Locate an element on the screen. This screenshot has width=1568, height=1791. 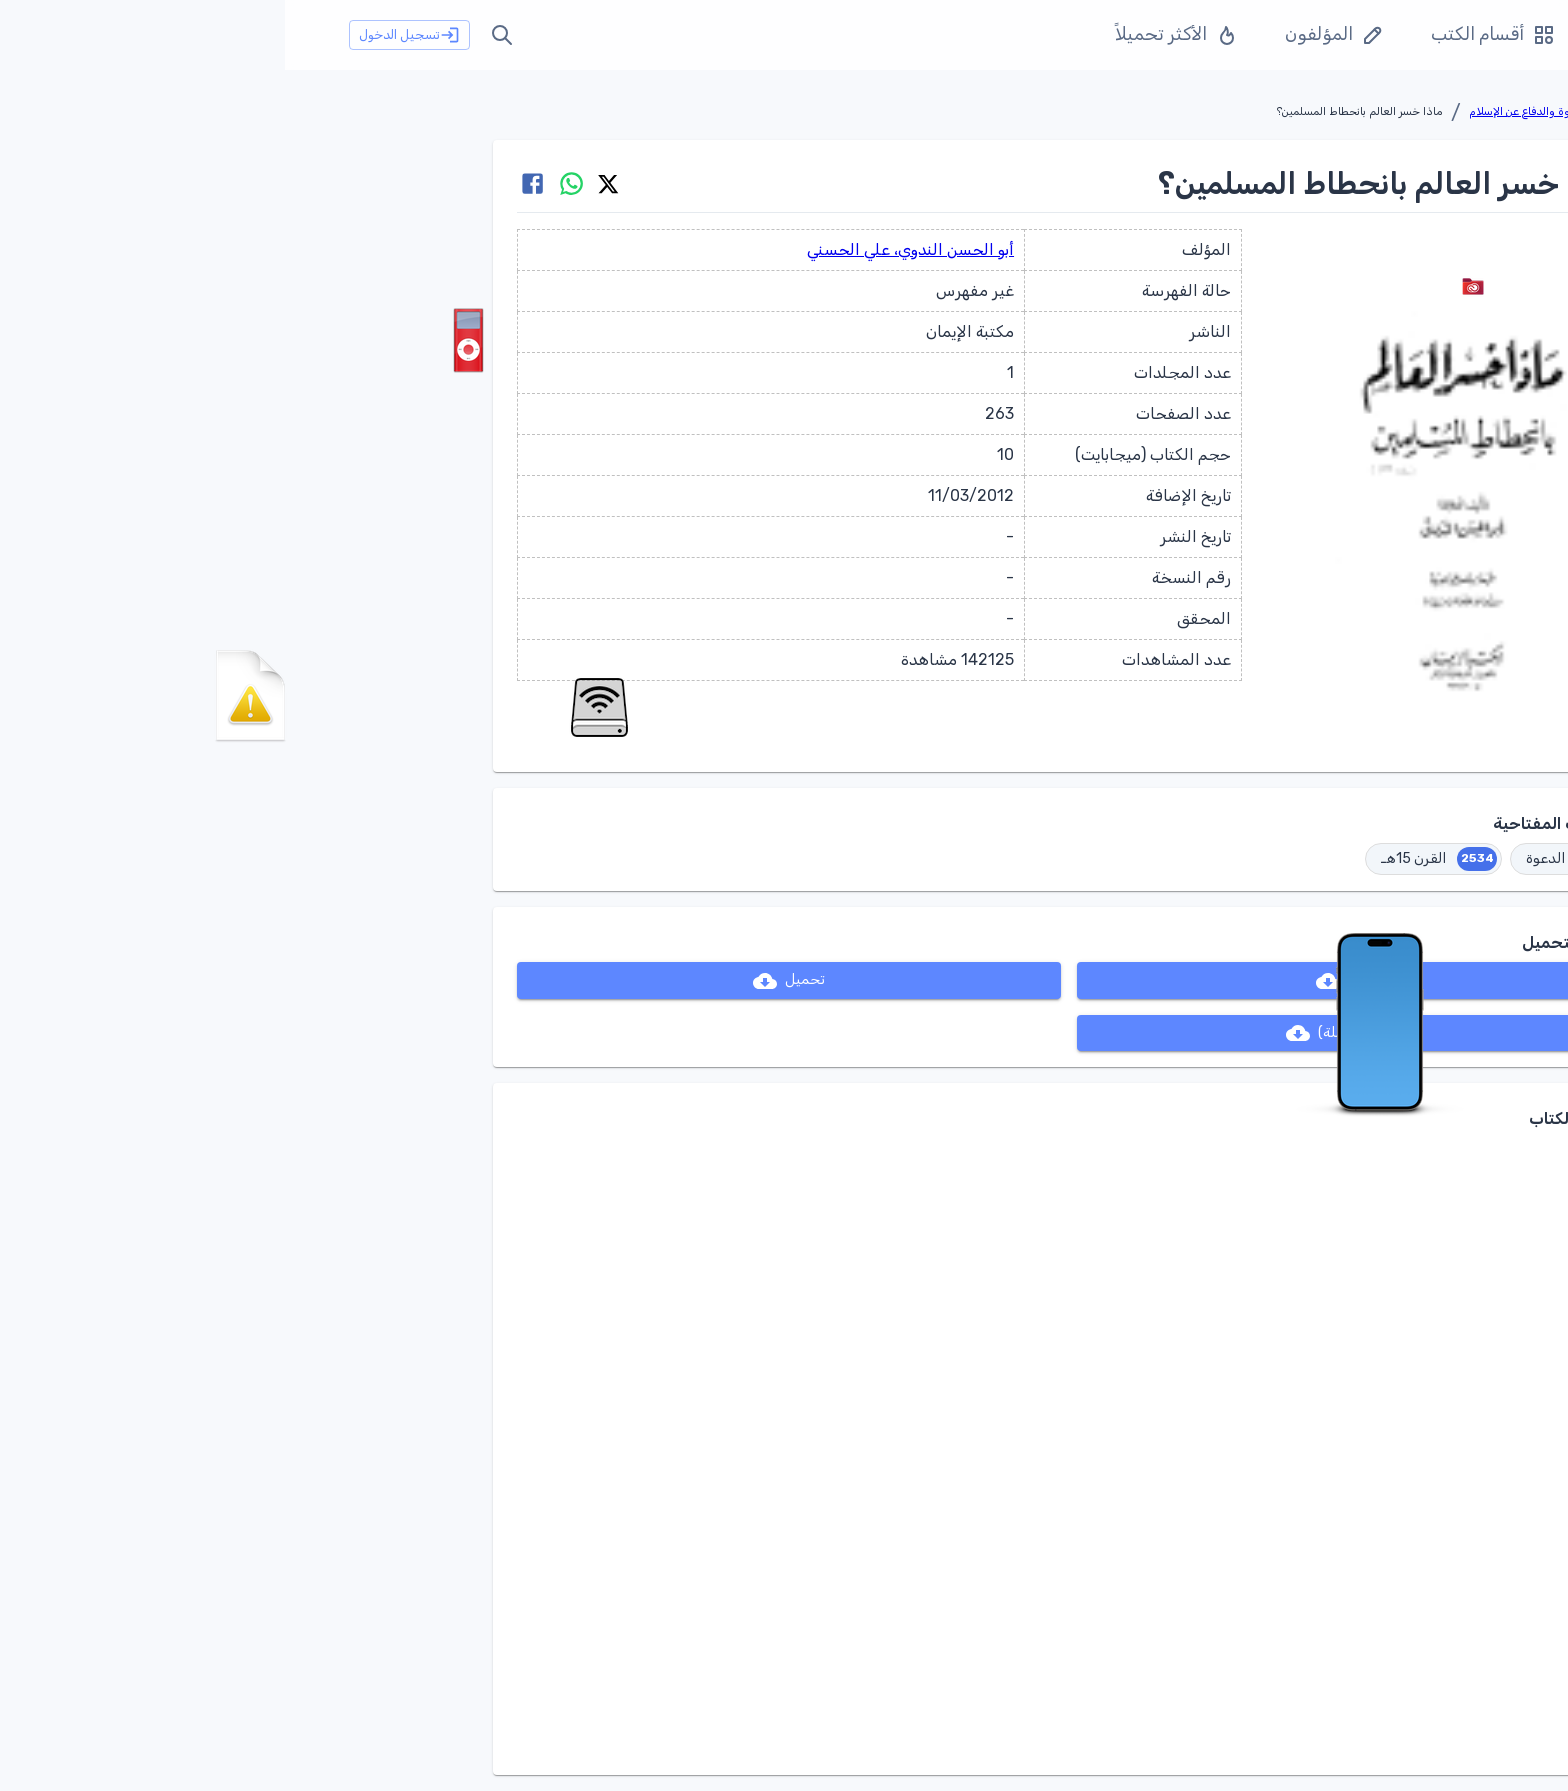
iPhone 14 Pro device icon is located at coordinates (1380, 1025).